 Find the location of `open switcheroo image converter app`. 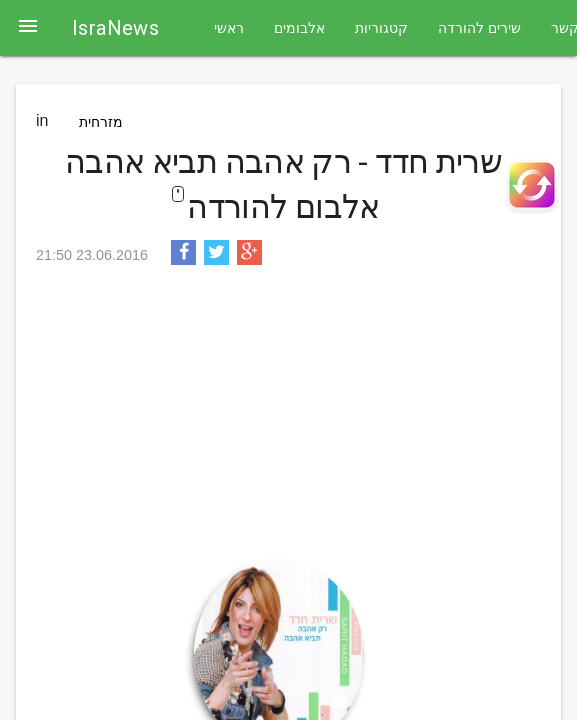

open switcheroo image converter app is located at coordinates (532, 185).